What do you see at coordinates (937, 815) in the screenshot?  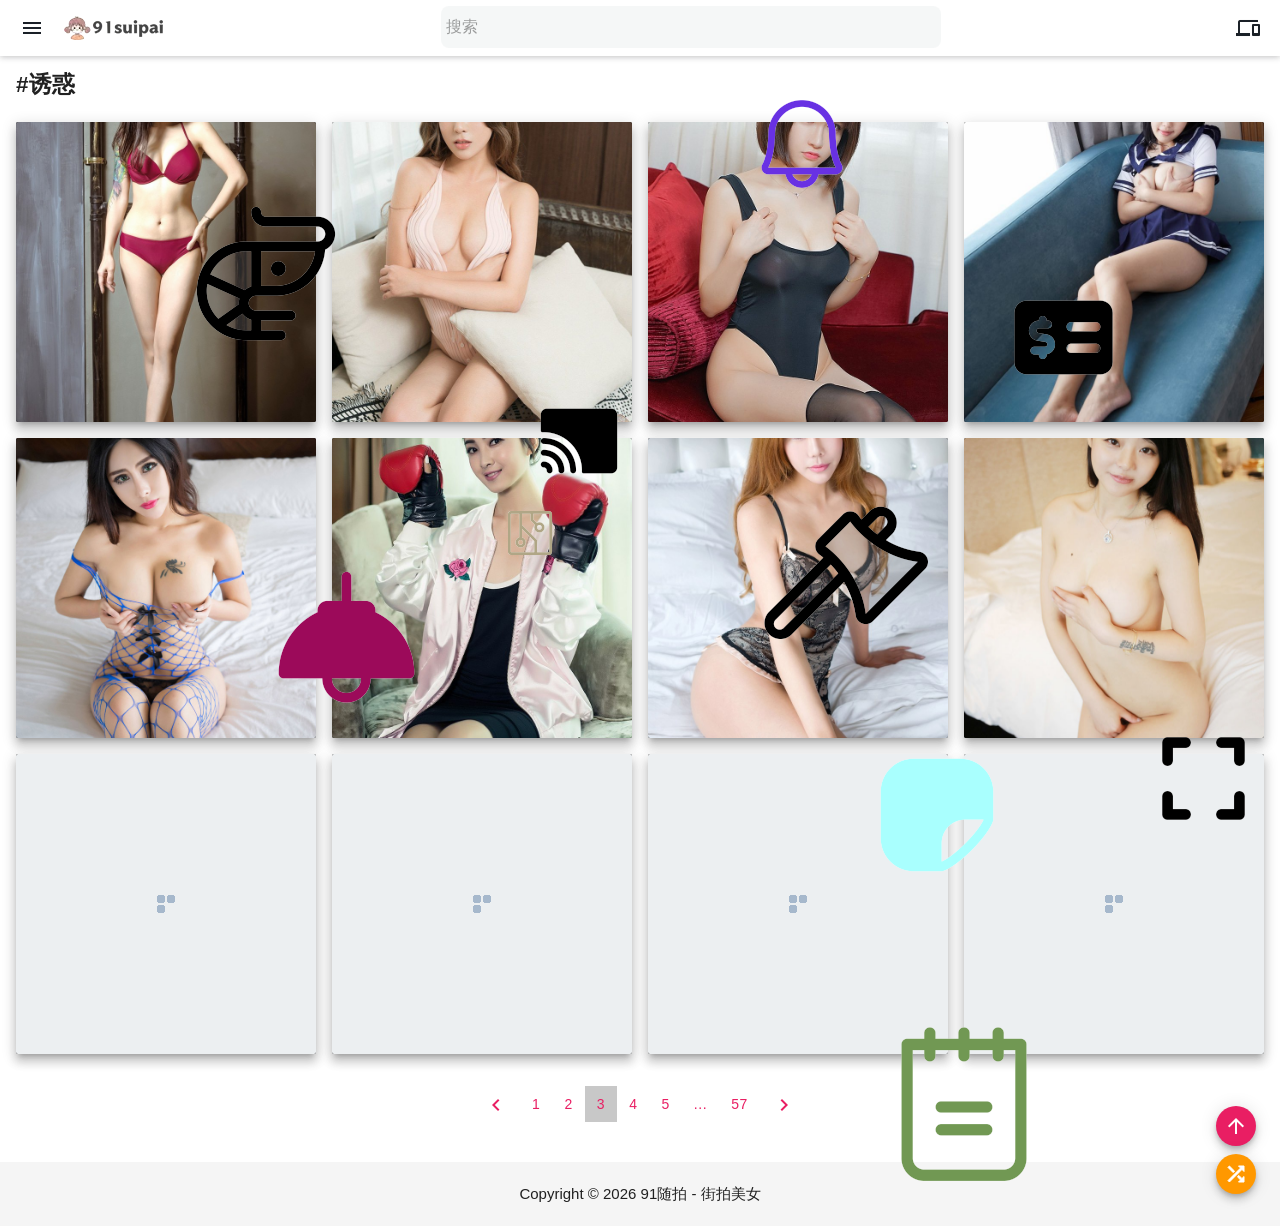 I see `add a sticker to your message` at bounding box center [937, 815].